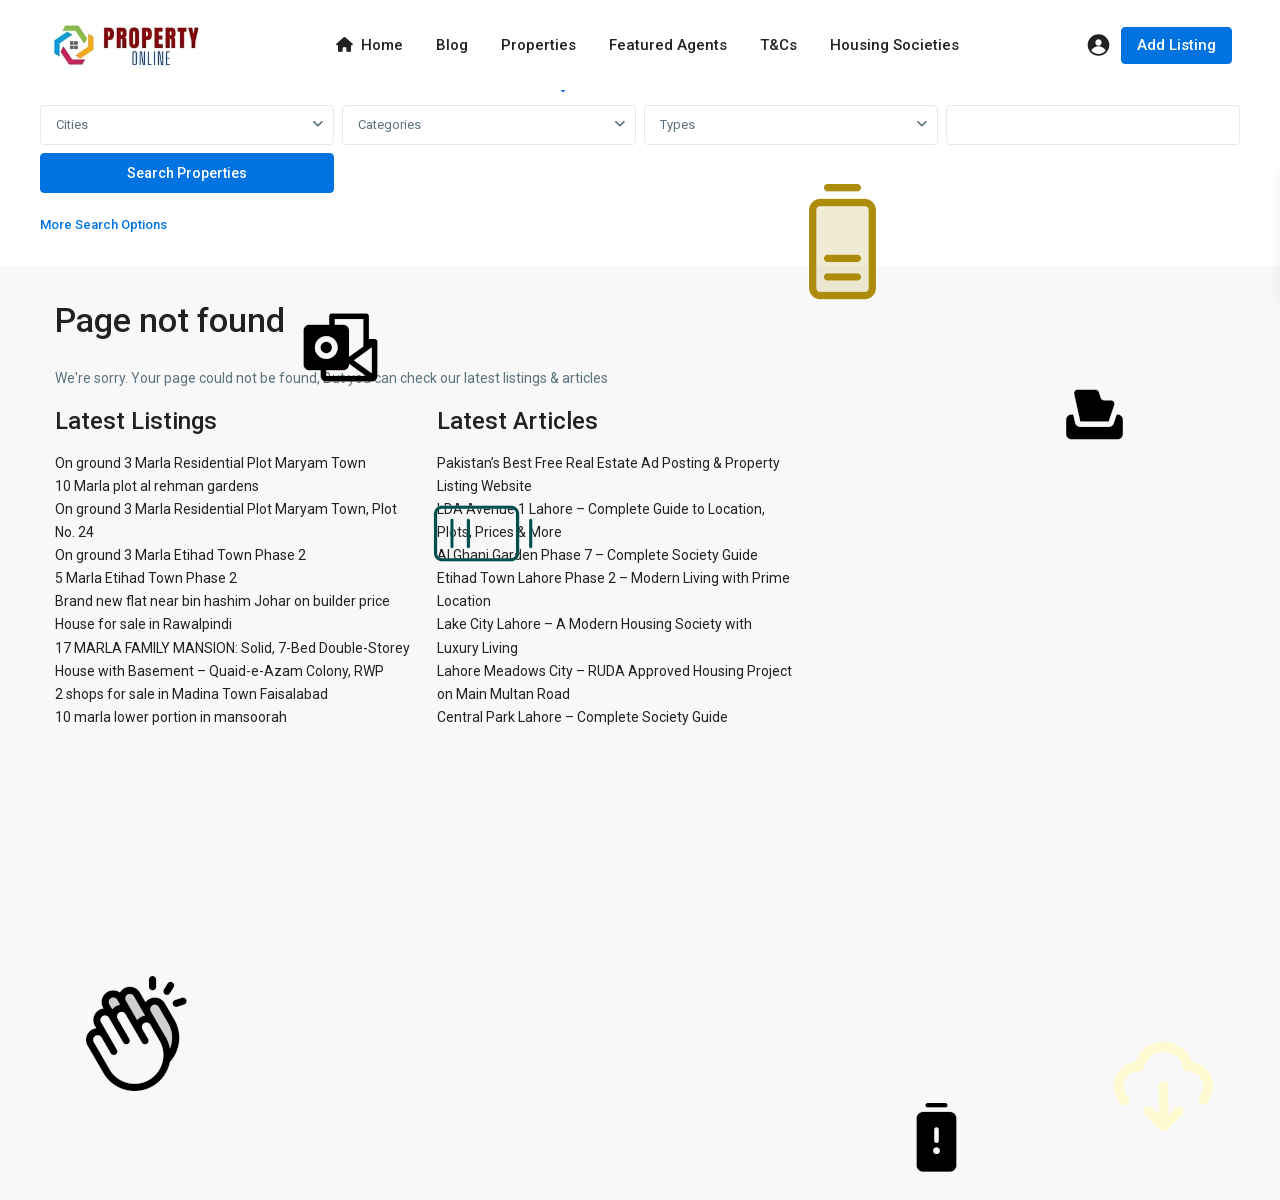 Image resolution: width=1280 pixels, height=1200 pixels. What do you see at coordinates (1163, 1086) in the screenshot?
I see `download file from cloud storage` at bounding box center [1163, 1086].